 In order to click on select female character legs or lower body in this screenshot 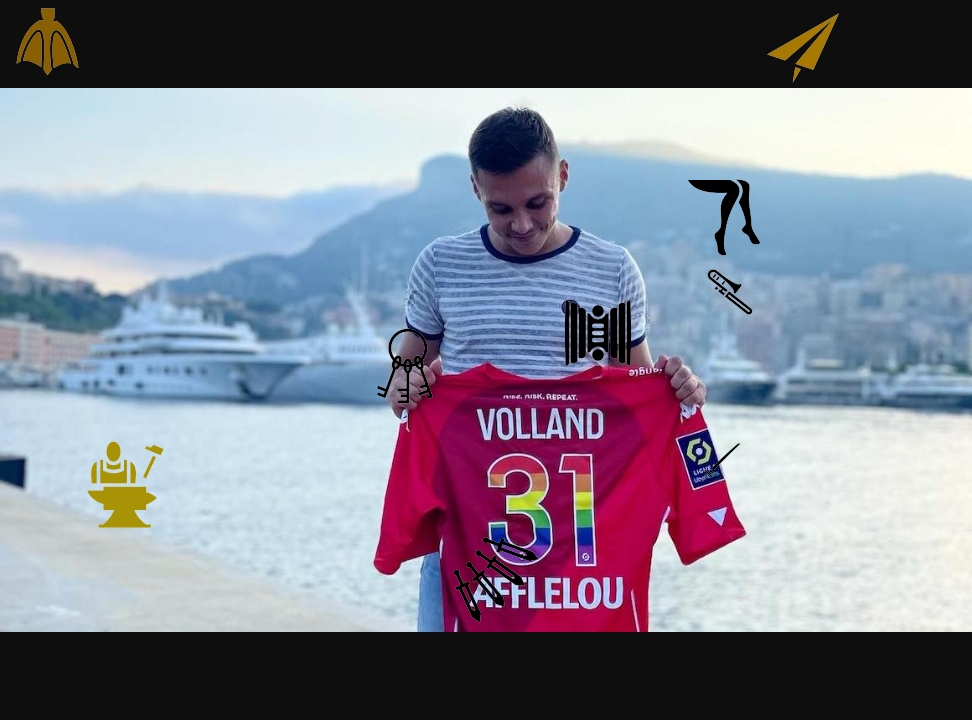, I will do `click(724, 218)`.